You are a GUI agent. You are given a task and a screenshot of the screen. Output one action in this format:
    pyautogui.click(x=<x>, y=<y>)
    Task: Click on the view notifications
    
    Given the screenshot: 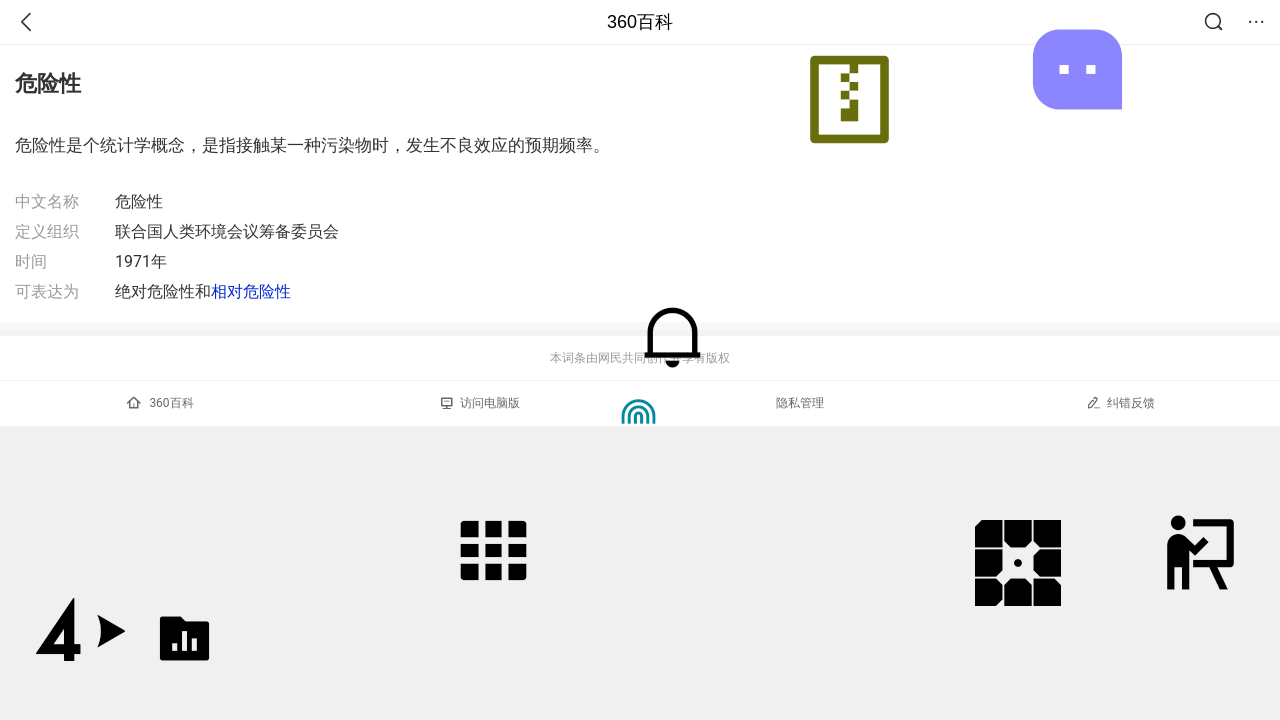 What is the action you would take?
    pyautogui.click(x=672, y=335)
    